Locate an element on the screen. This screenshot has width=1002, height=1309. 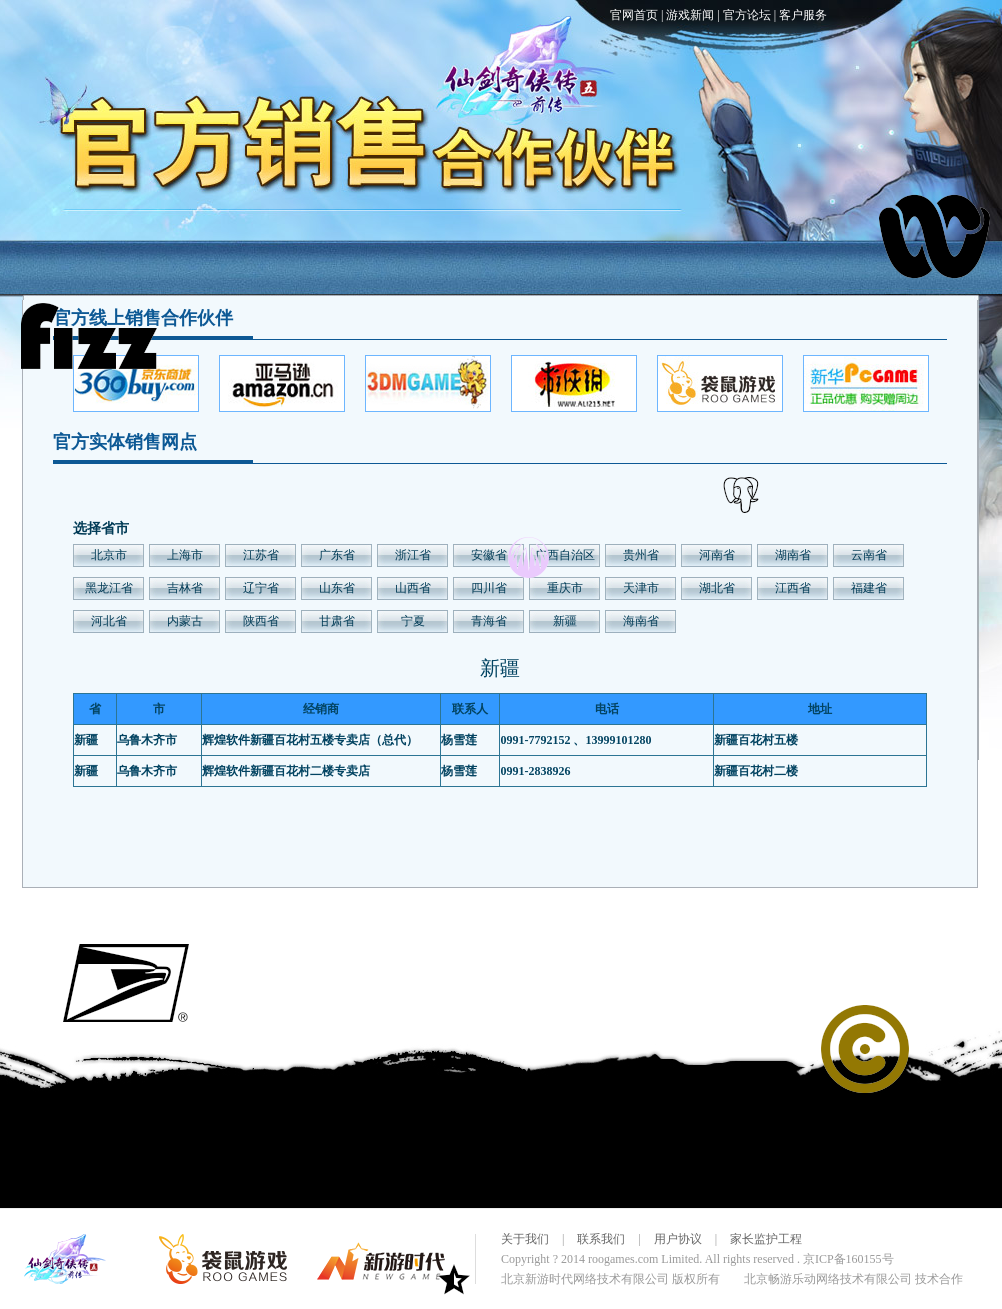
open Webex video conferencing app is located at coordinates (934, 236).